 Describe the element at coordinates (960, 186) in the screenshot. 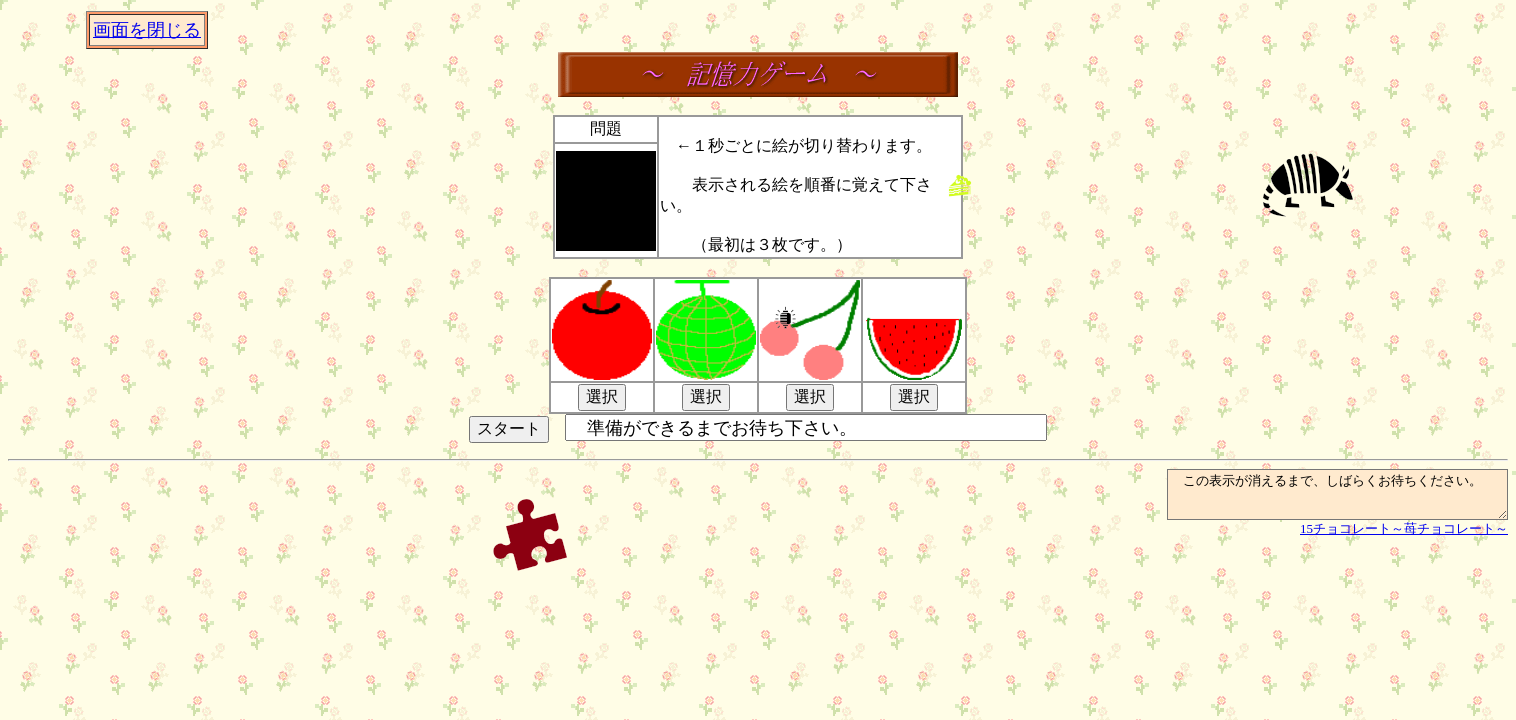

I see `view birthday or celebration events` at that location.